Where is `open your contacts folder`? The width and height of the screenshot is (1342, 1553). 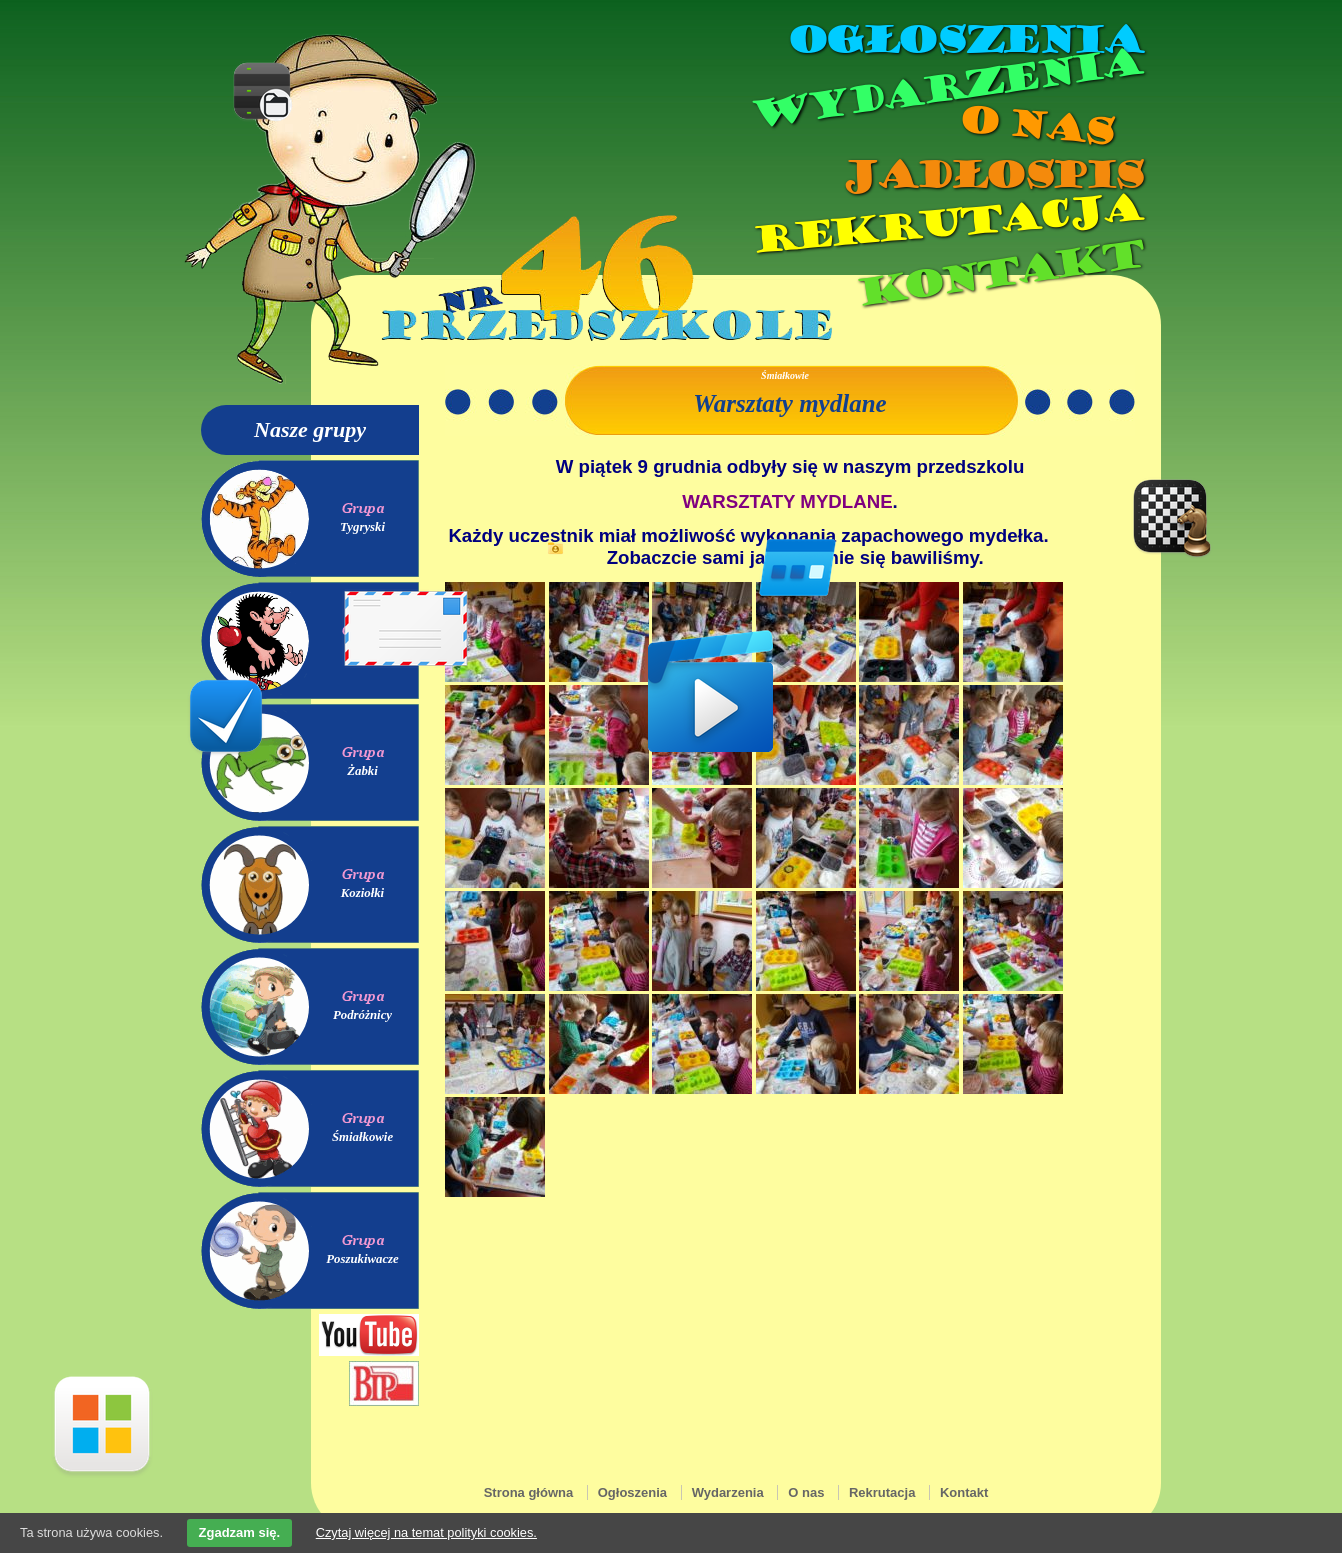
open your contacts folder is located at coordinates (555, 548).